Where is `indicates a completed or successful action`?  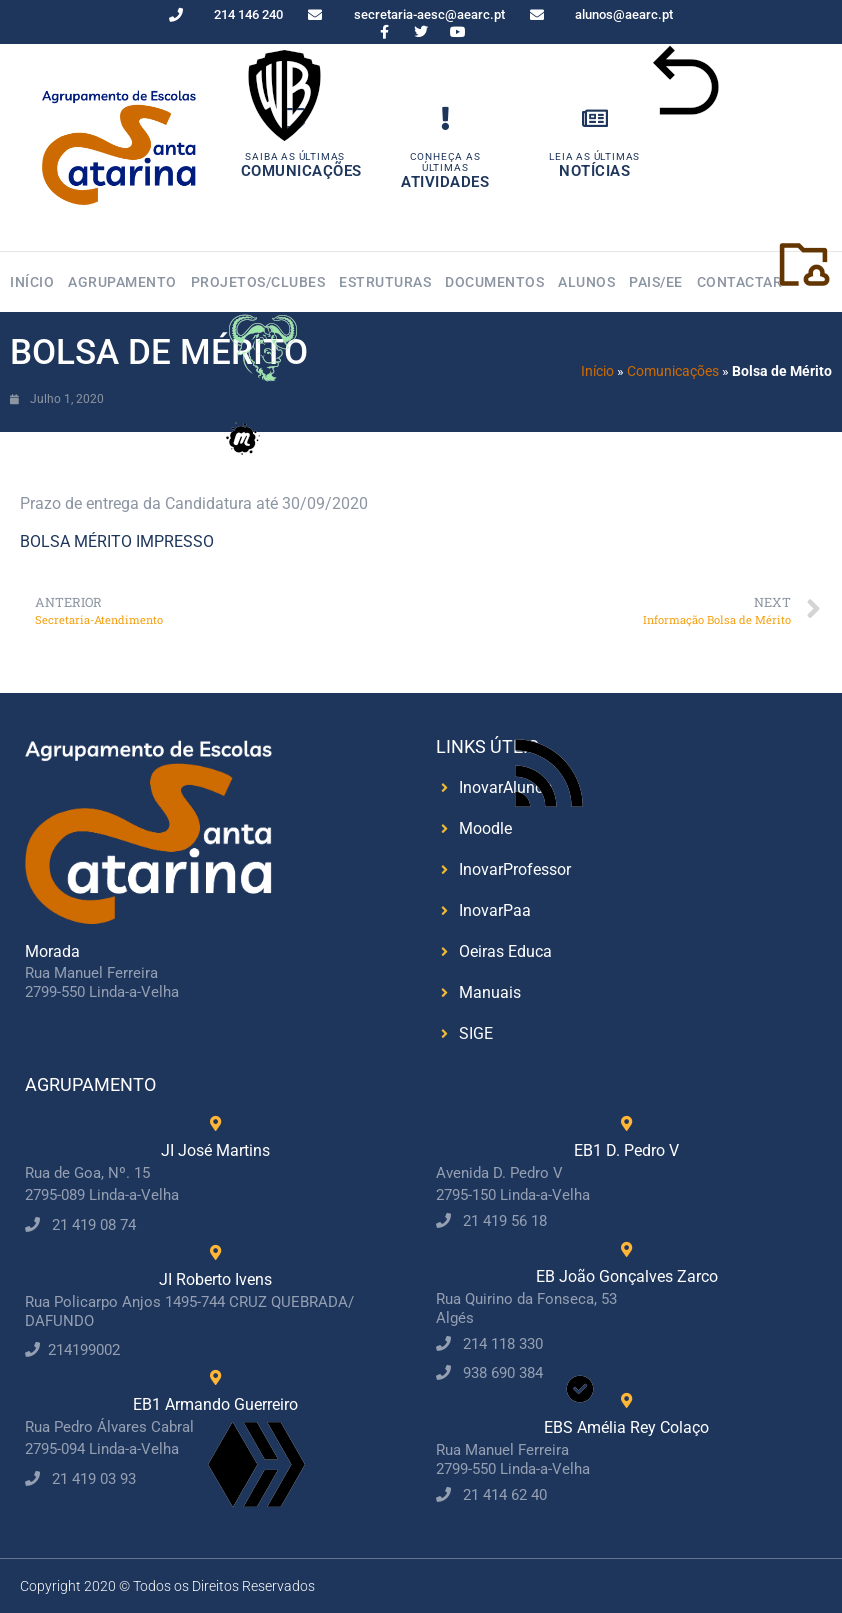 indicates a completed or successful action is located at coordinates (580, 1389).